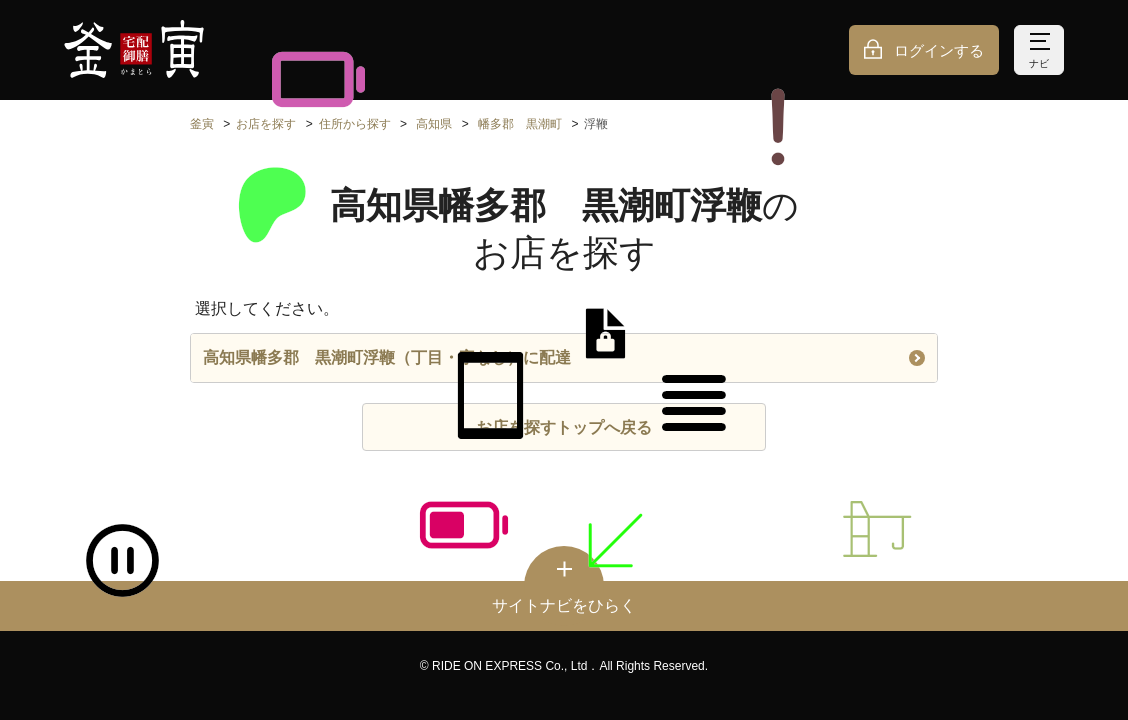 Image resolution: width=1128 pixels, height=720 pixels. Describe the element at coordinates (464, 525) in the screenshot. I see `indicates battery at 50% charge level` at that location.